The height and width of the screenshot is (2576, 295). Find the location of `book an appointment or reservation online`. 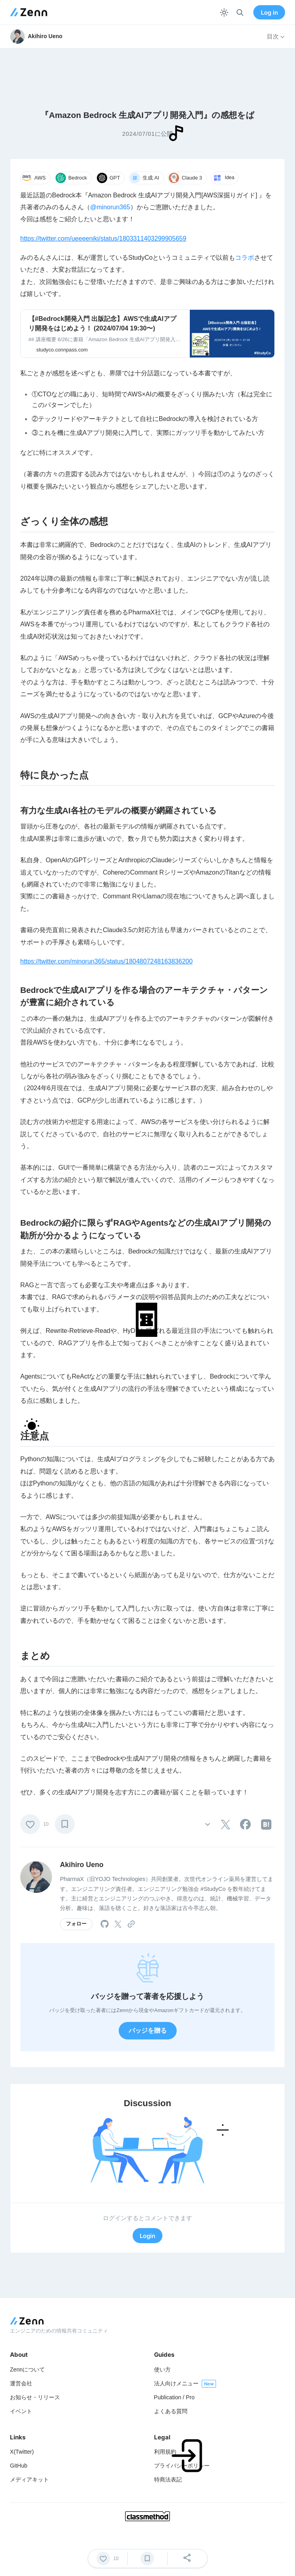

book an appointment or reservation online is located at coordinates (147, 1320).